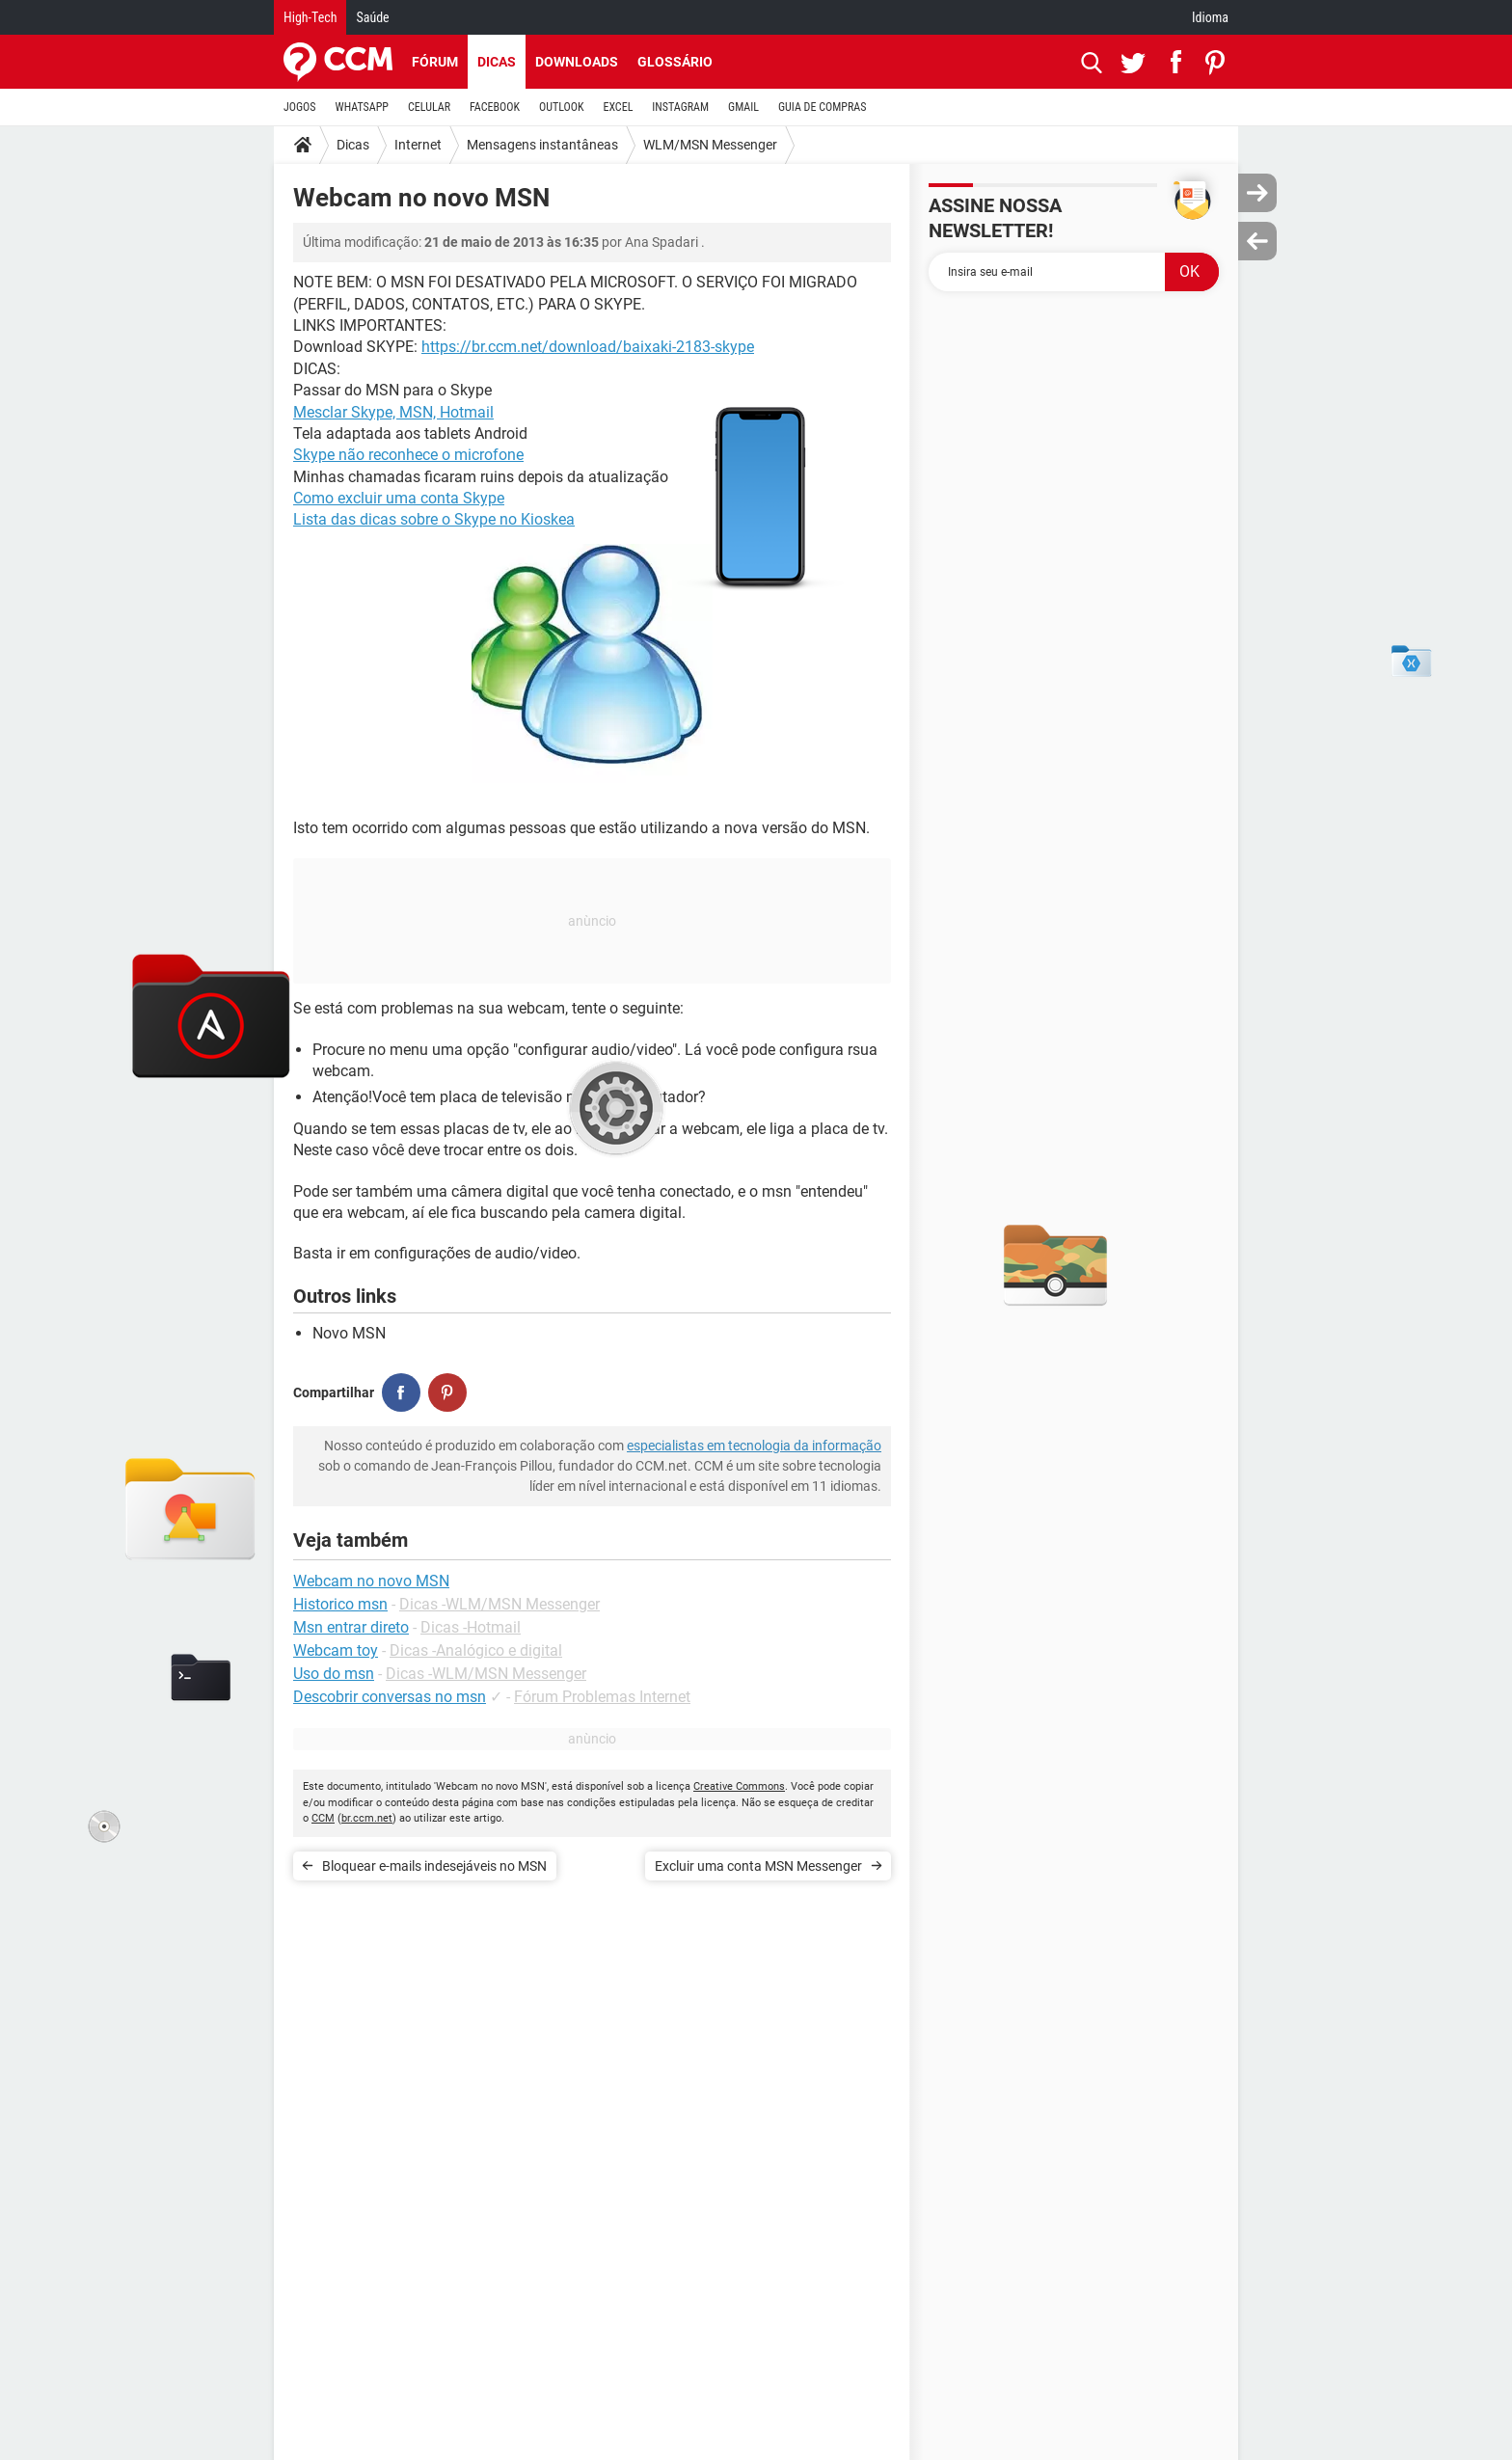 This screenshot has width=1512, height=2460. Describe the element at coordinates (201, 1679) in the screenshot. I see `open terminal or command line scripts folder` at that location.